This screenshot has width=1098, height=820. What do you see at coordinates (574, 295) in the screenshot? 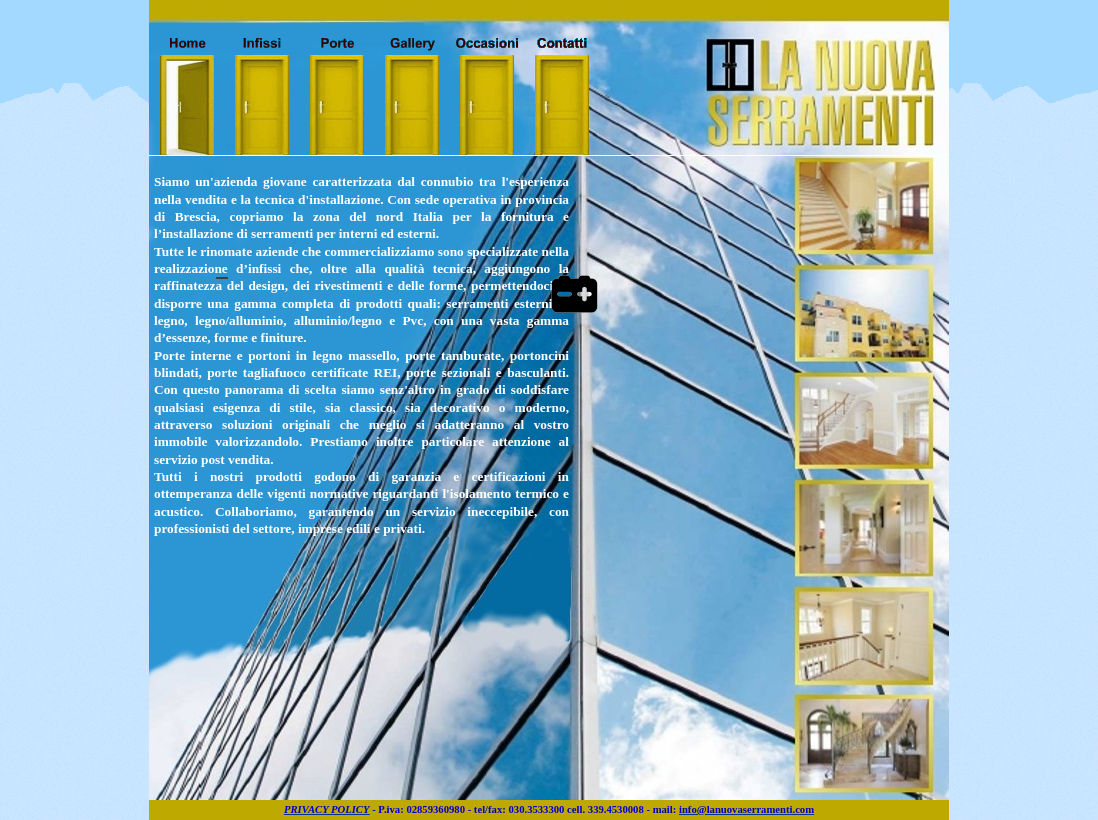
I see `check vehicle battery status` at bounding box center [574, 295].